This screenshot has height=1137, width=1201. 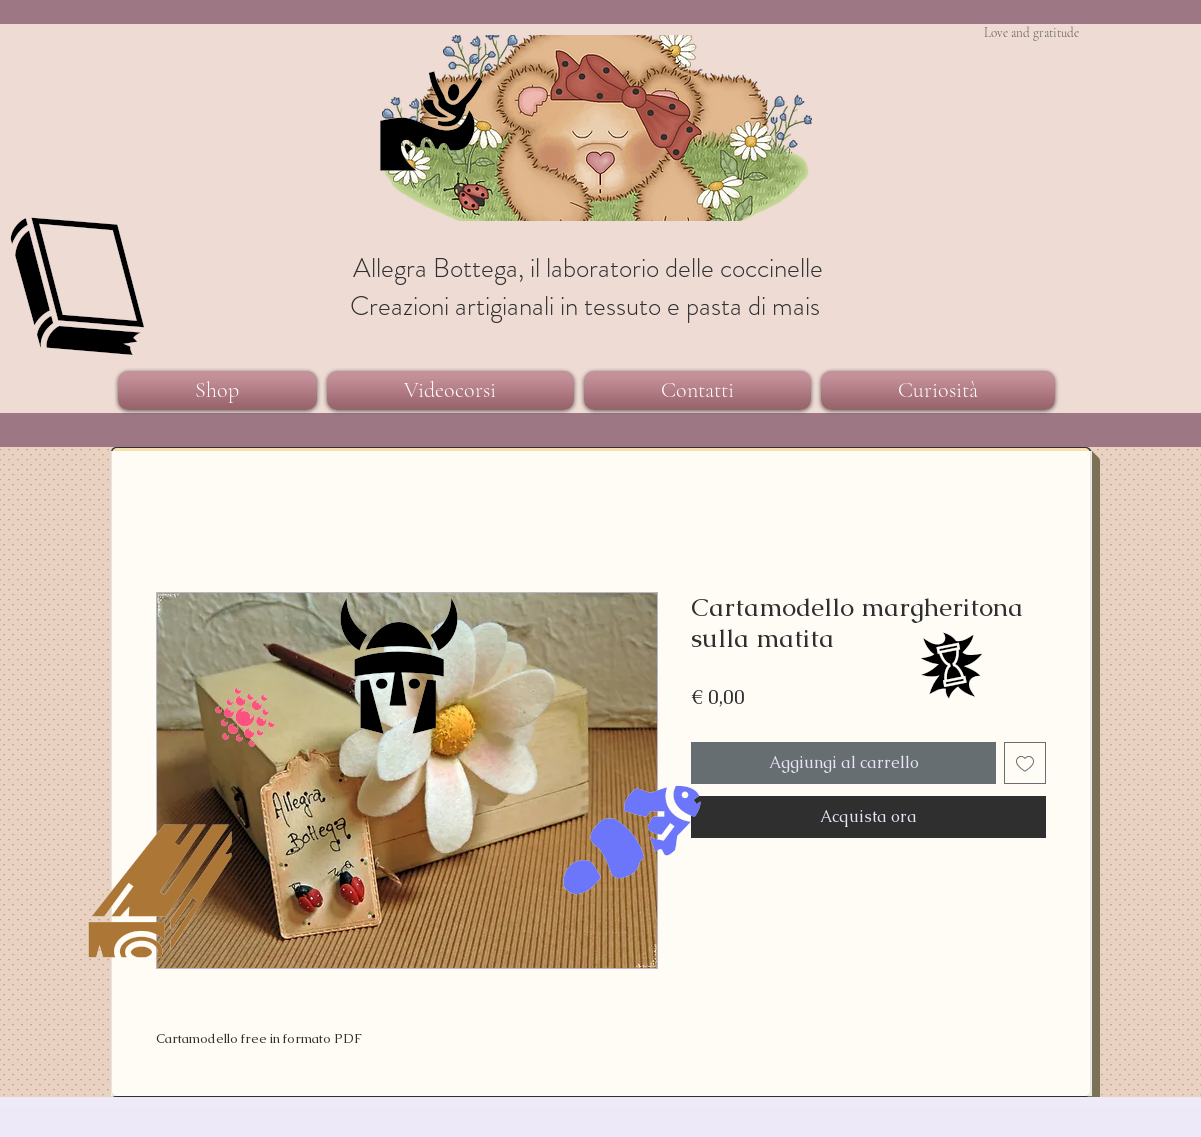 What do you see at coordinates (431, 119) in the screenshot?
I see `summon a demon from a portal` at bounding box center [431, 119].